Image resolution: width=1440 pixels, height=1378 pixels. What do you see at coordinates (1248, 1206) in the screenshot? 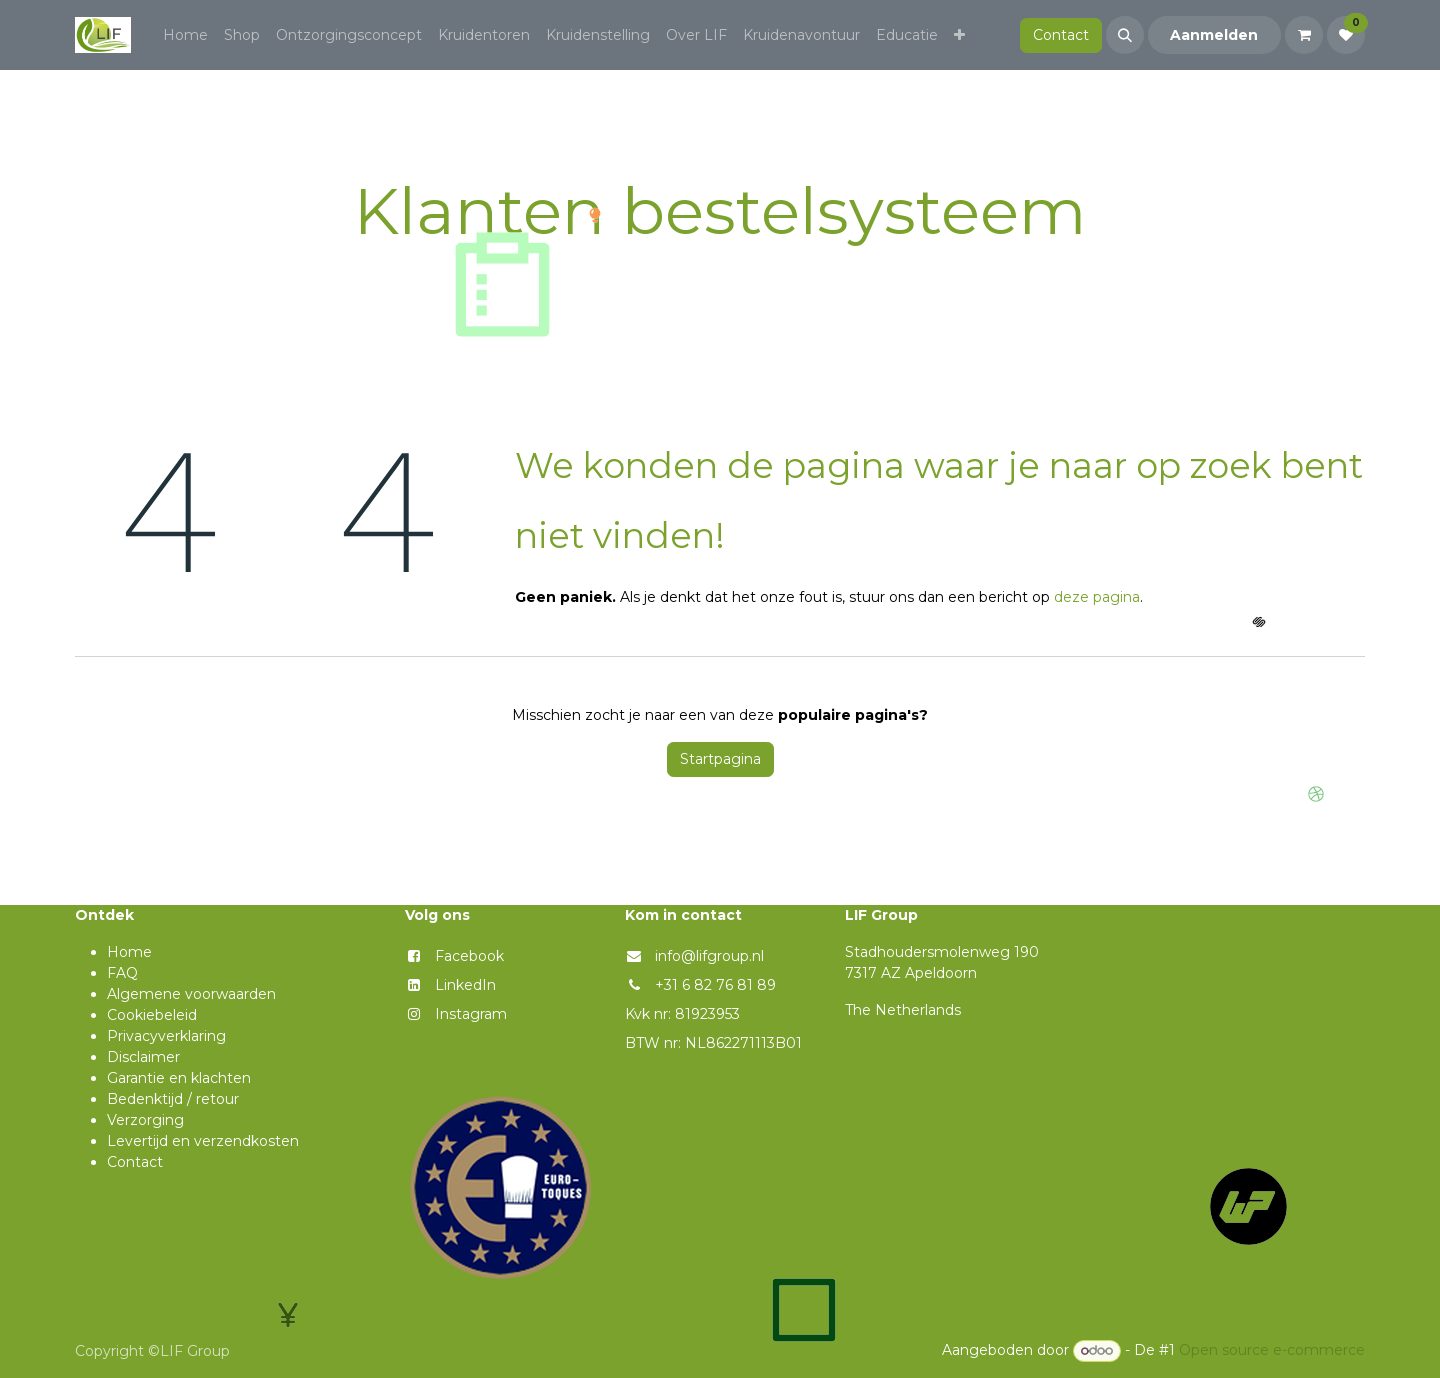
I see `rendact brand logo` at bounding box center [1248, 1206].